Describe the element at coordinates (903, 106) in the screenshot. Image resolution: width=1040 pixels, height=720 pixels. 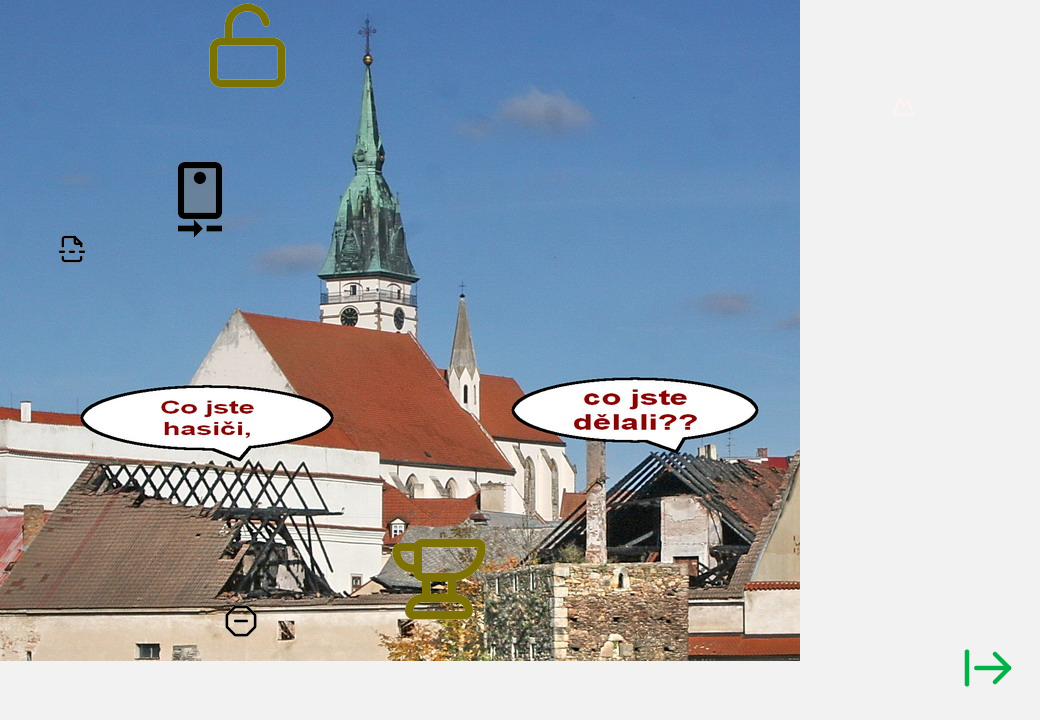
I see `view outdoor or nature-related content` at that location.